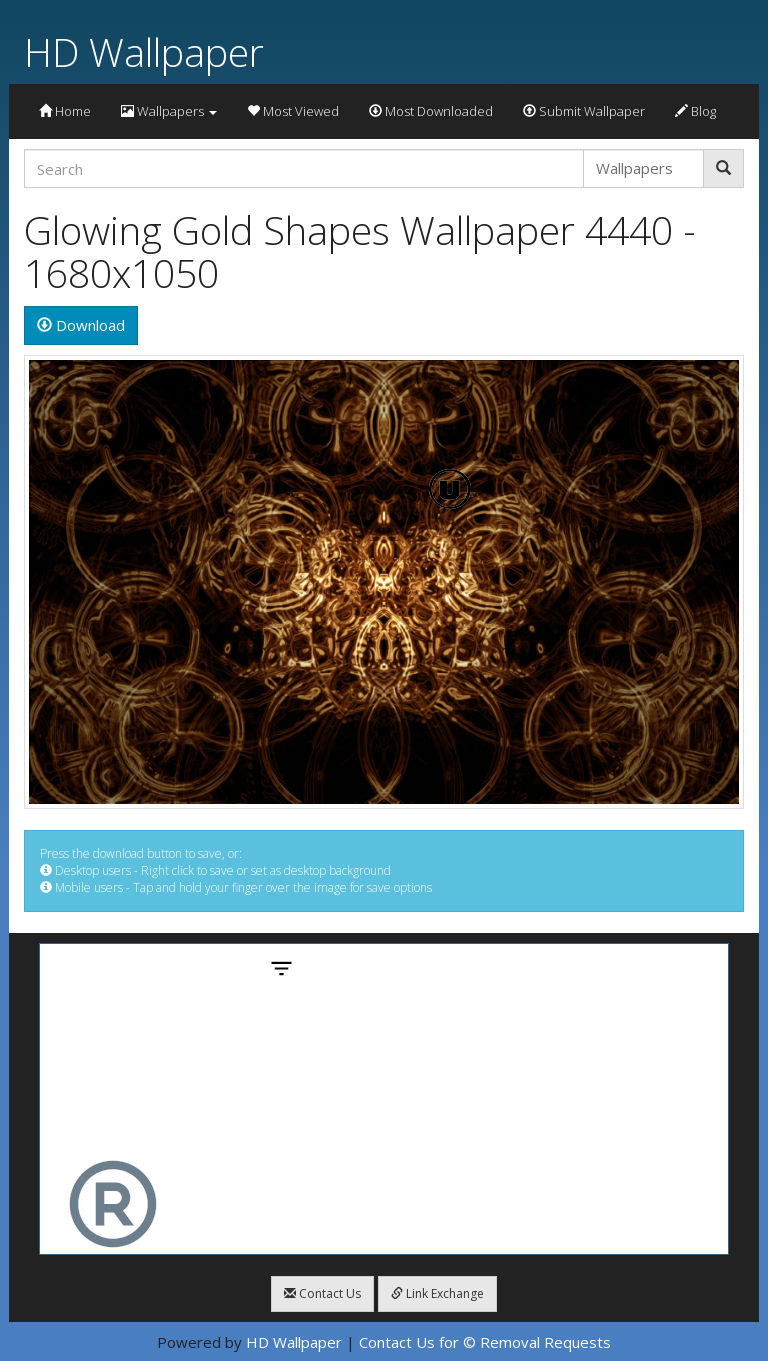 The width and height of the screenshot is (768, 1361). I want to click on filter or sort list items, so click(281, 968).